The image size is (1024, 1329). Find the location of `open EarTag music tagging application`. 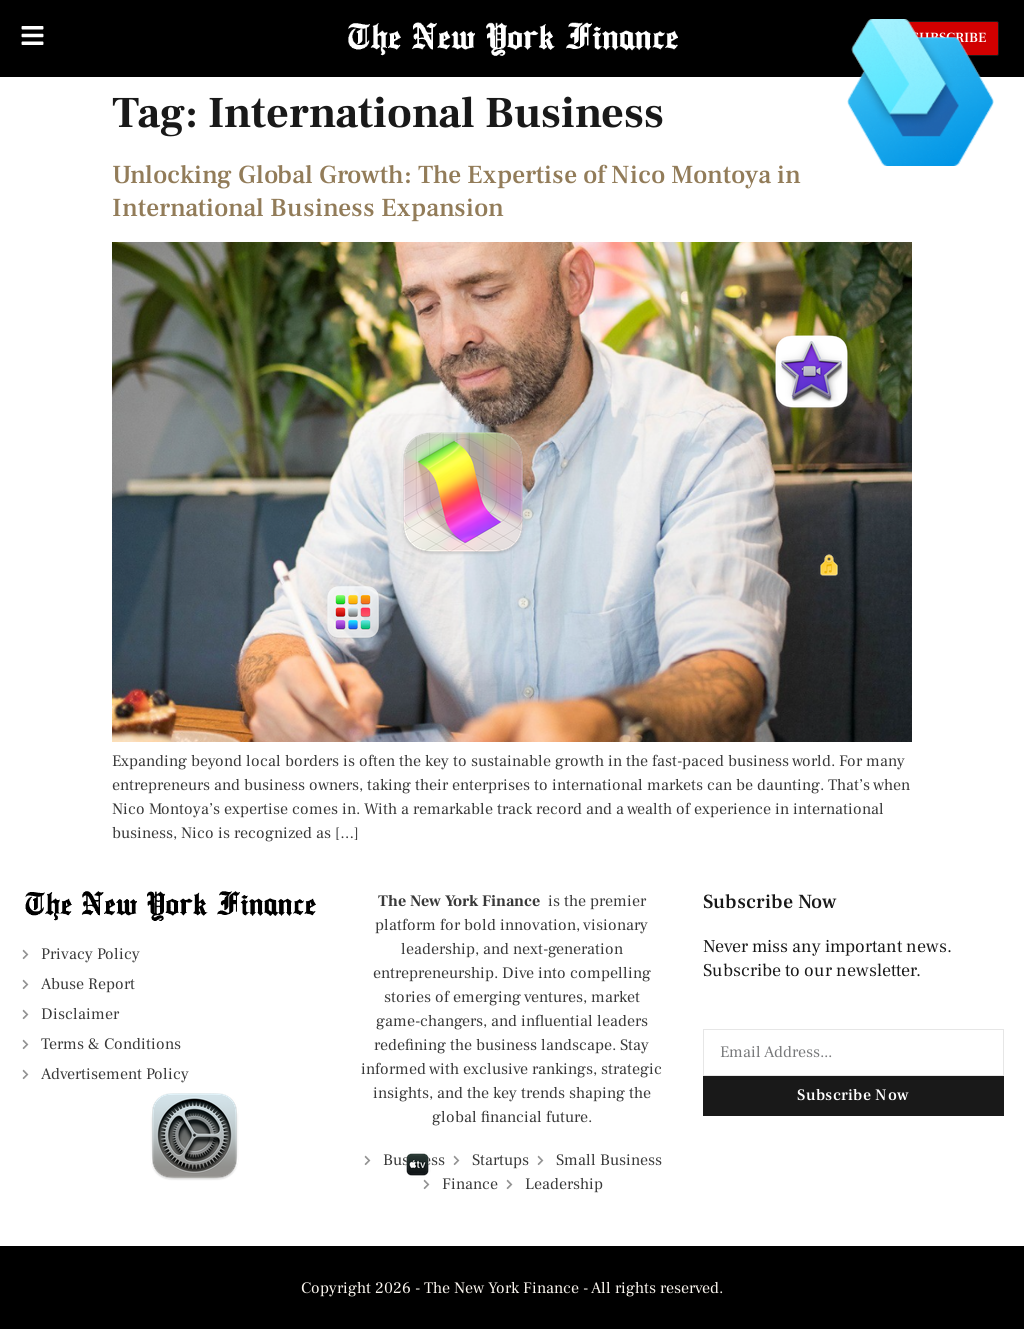

open EarTag music tagging application is located at coordinates (829, 565).